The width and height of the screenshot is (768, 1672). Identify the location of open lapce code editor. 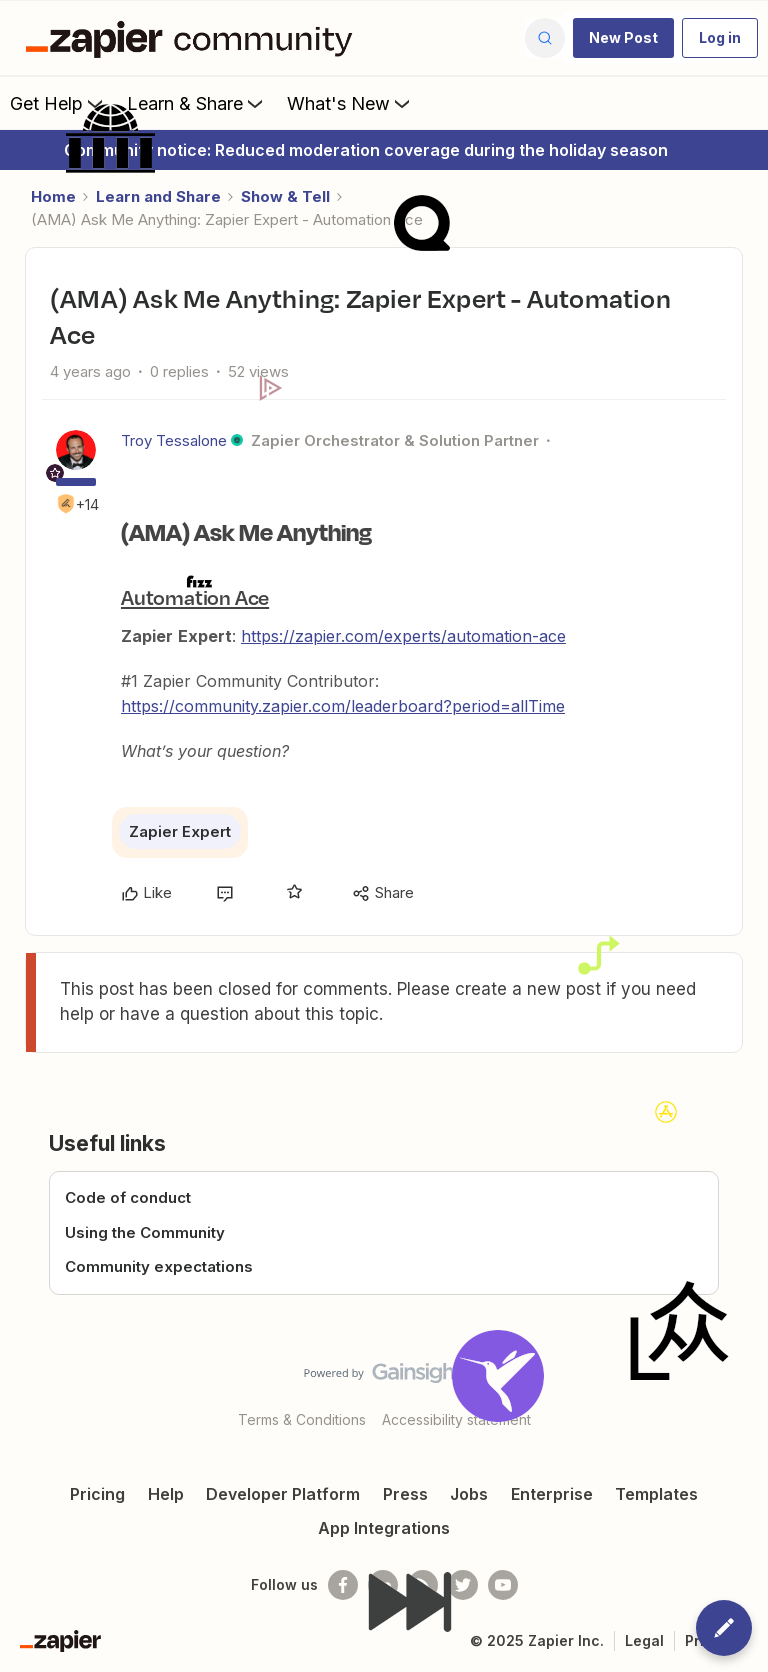
(271, 388).